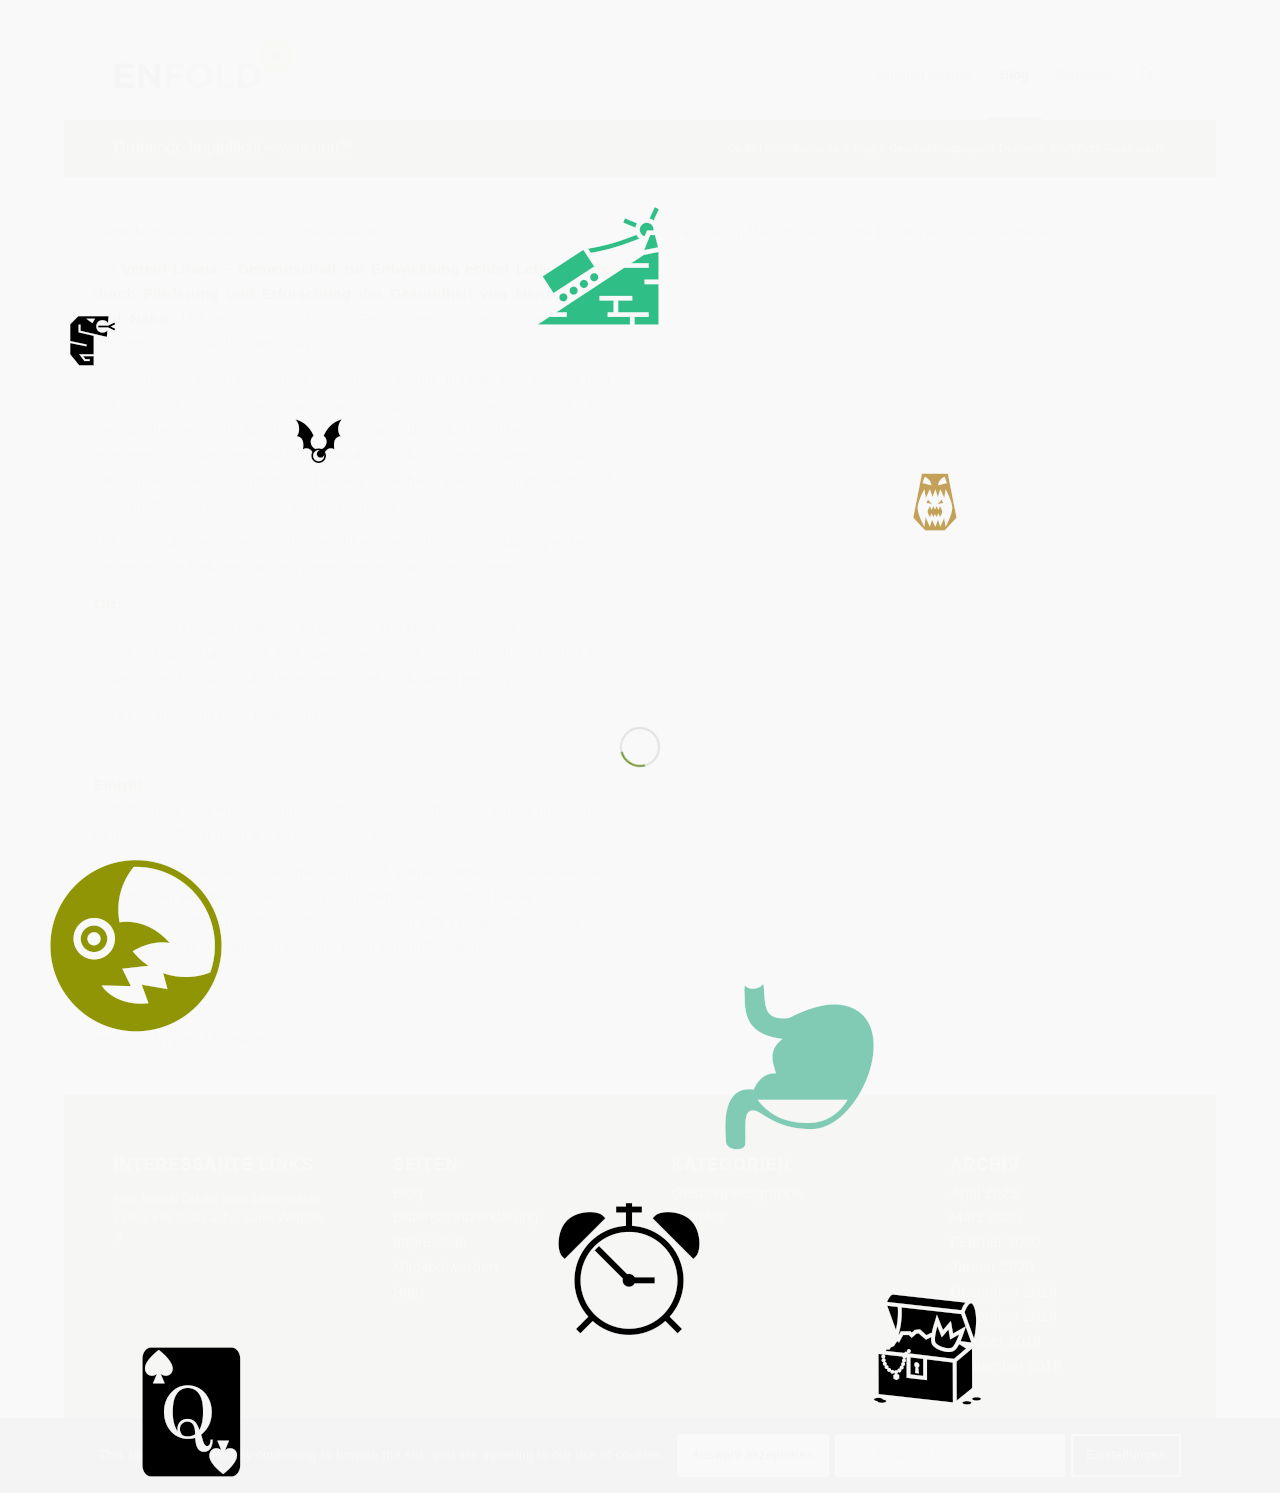 This screenshot has width=1280, height=1493. I want to click on select swallow as your creature or avatar, so click(936, 502).